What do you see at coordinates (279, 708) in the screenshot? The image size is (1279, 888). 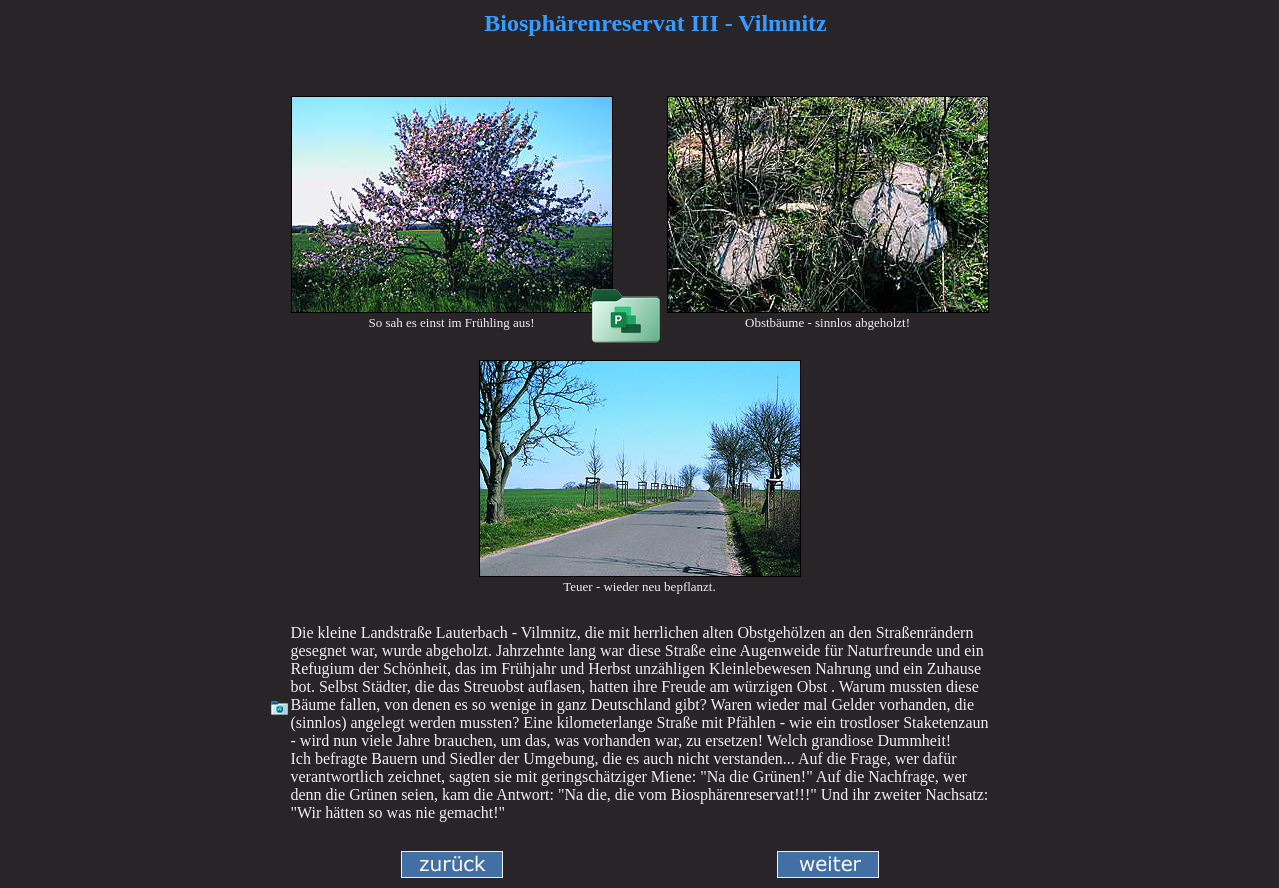 I see `open microsoft math solver files folder` at bounding box center [279, 708].